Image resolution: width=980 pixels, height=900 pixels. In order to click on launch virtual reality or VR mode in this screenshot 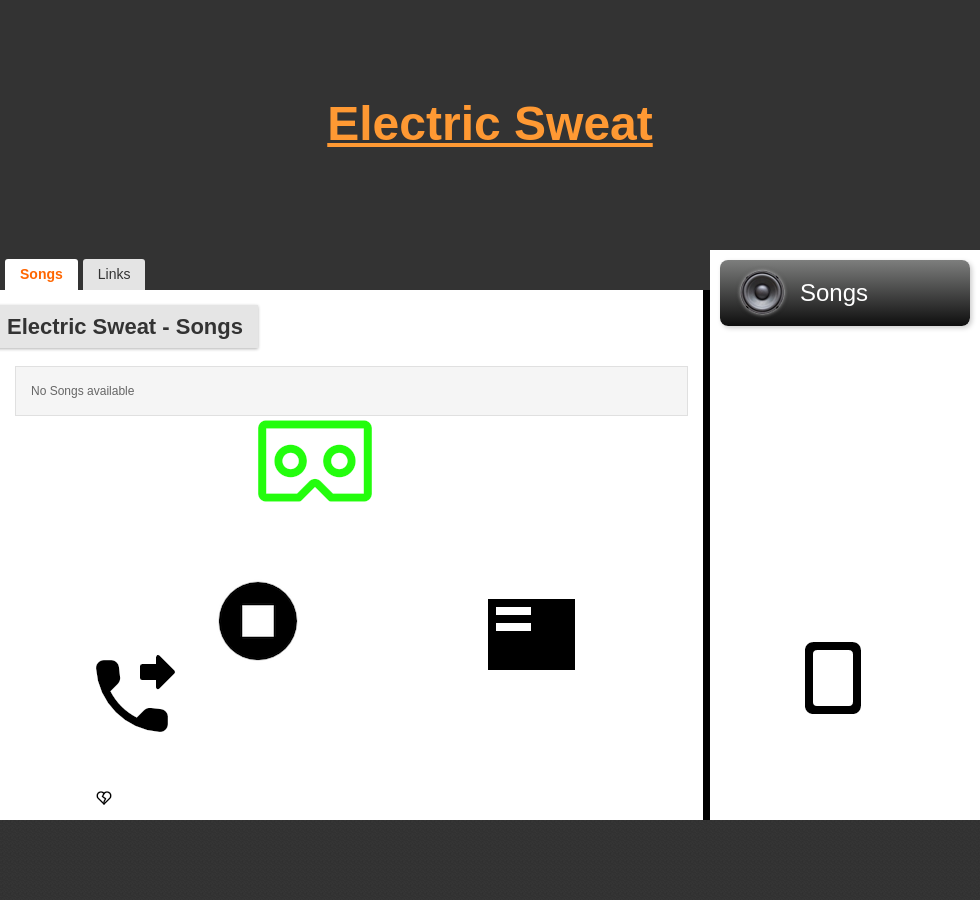, I will do `click(315, 461)`.